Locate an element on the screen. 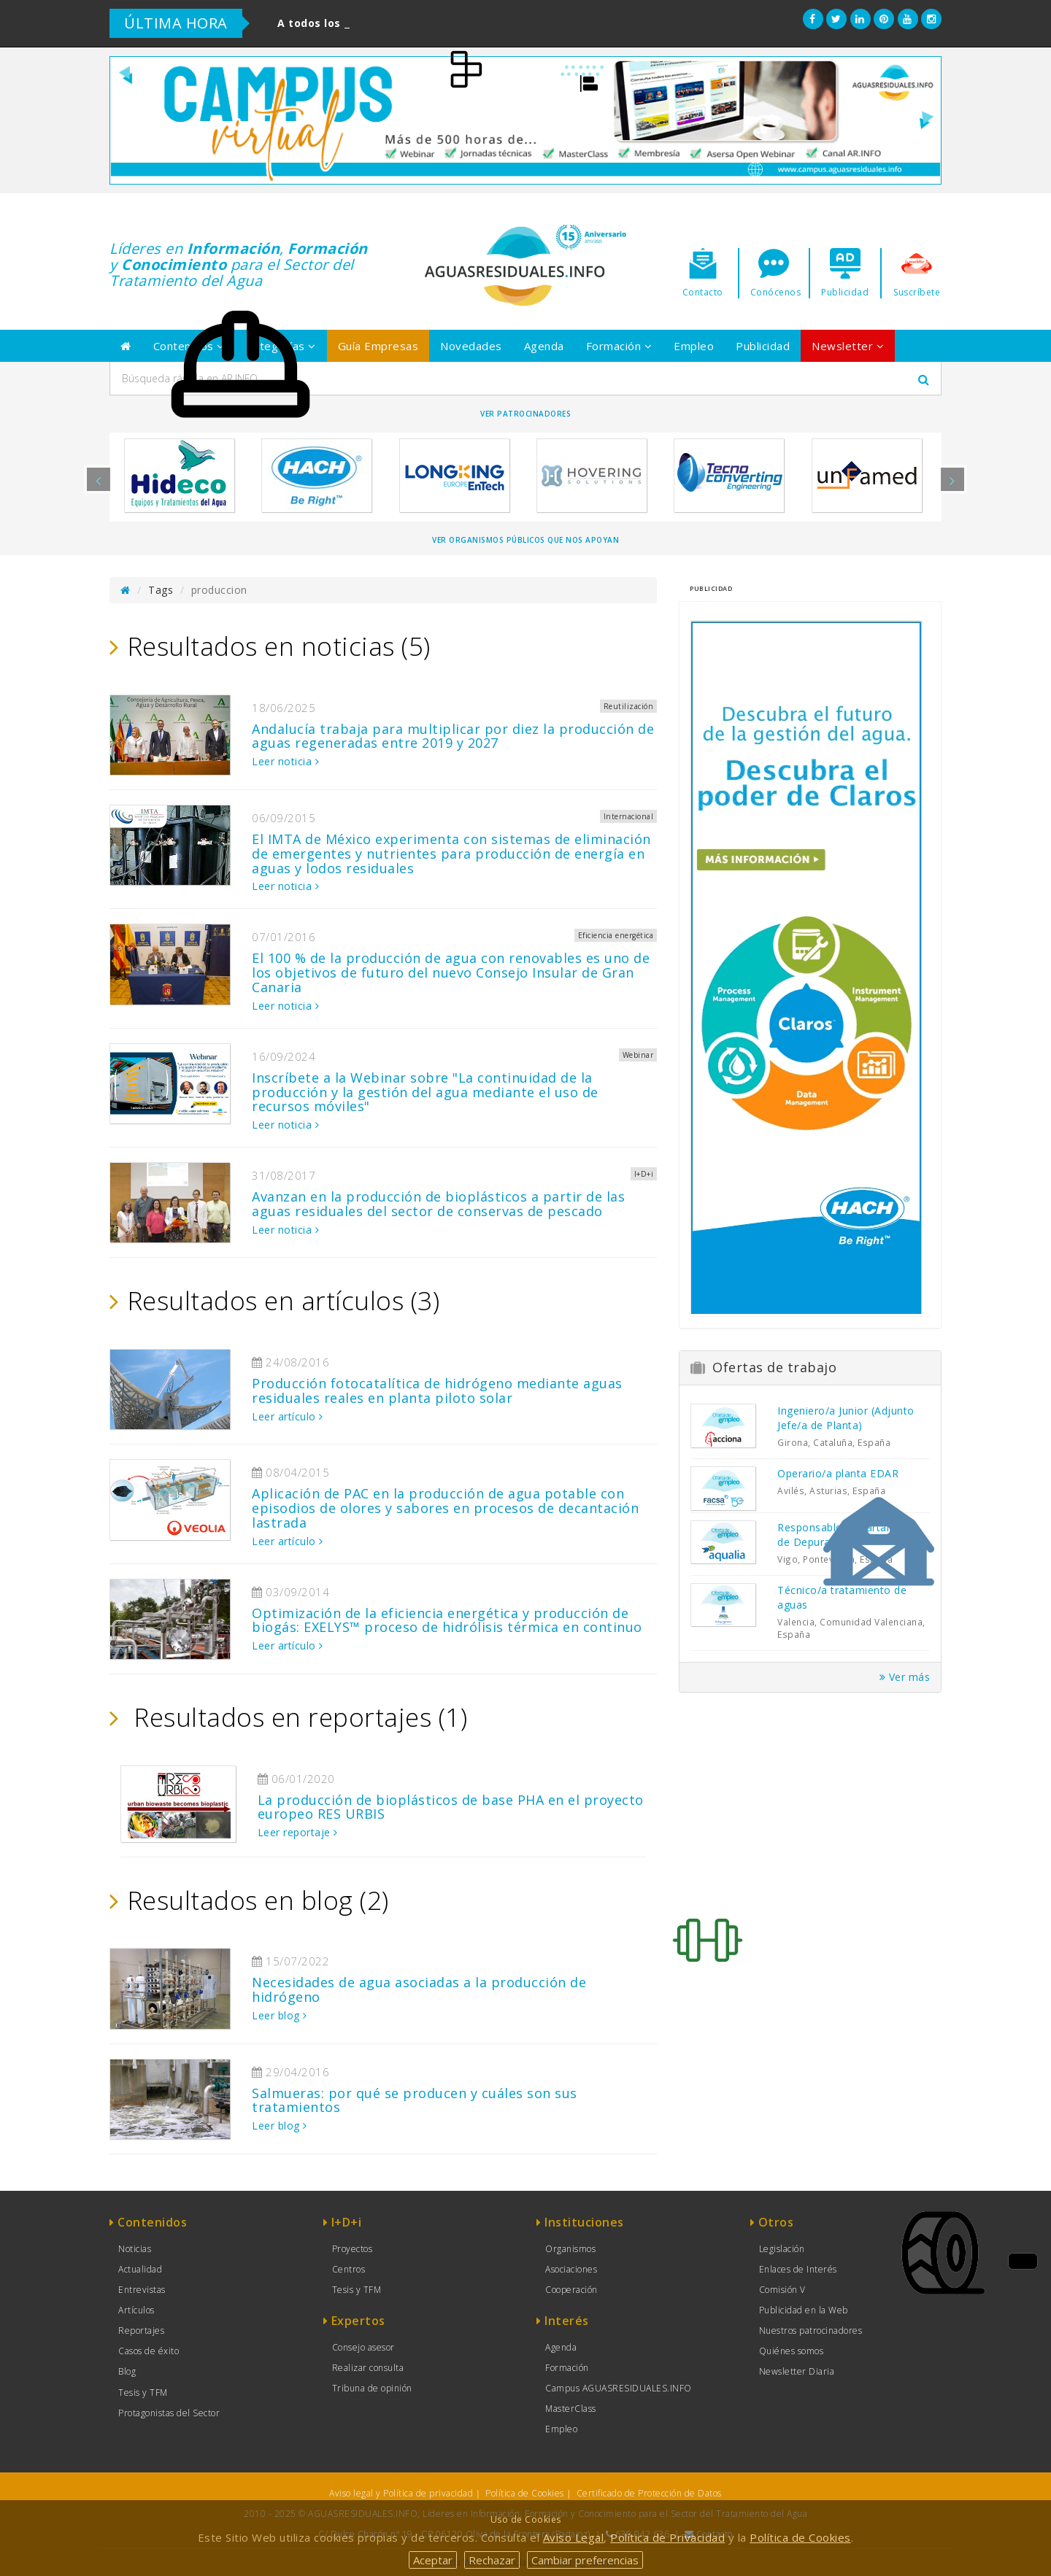 This screenshot has height=2576, width=1051. access workout or fitness features is located at coordinates (707, 1940).